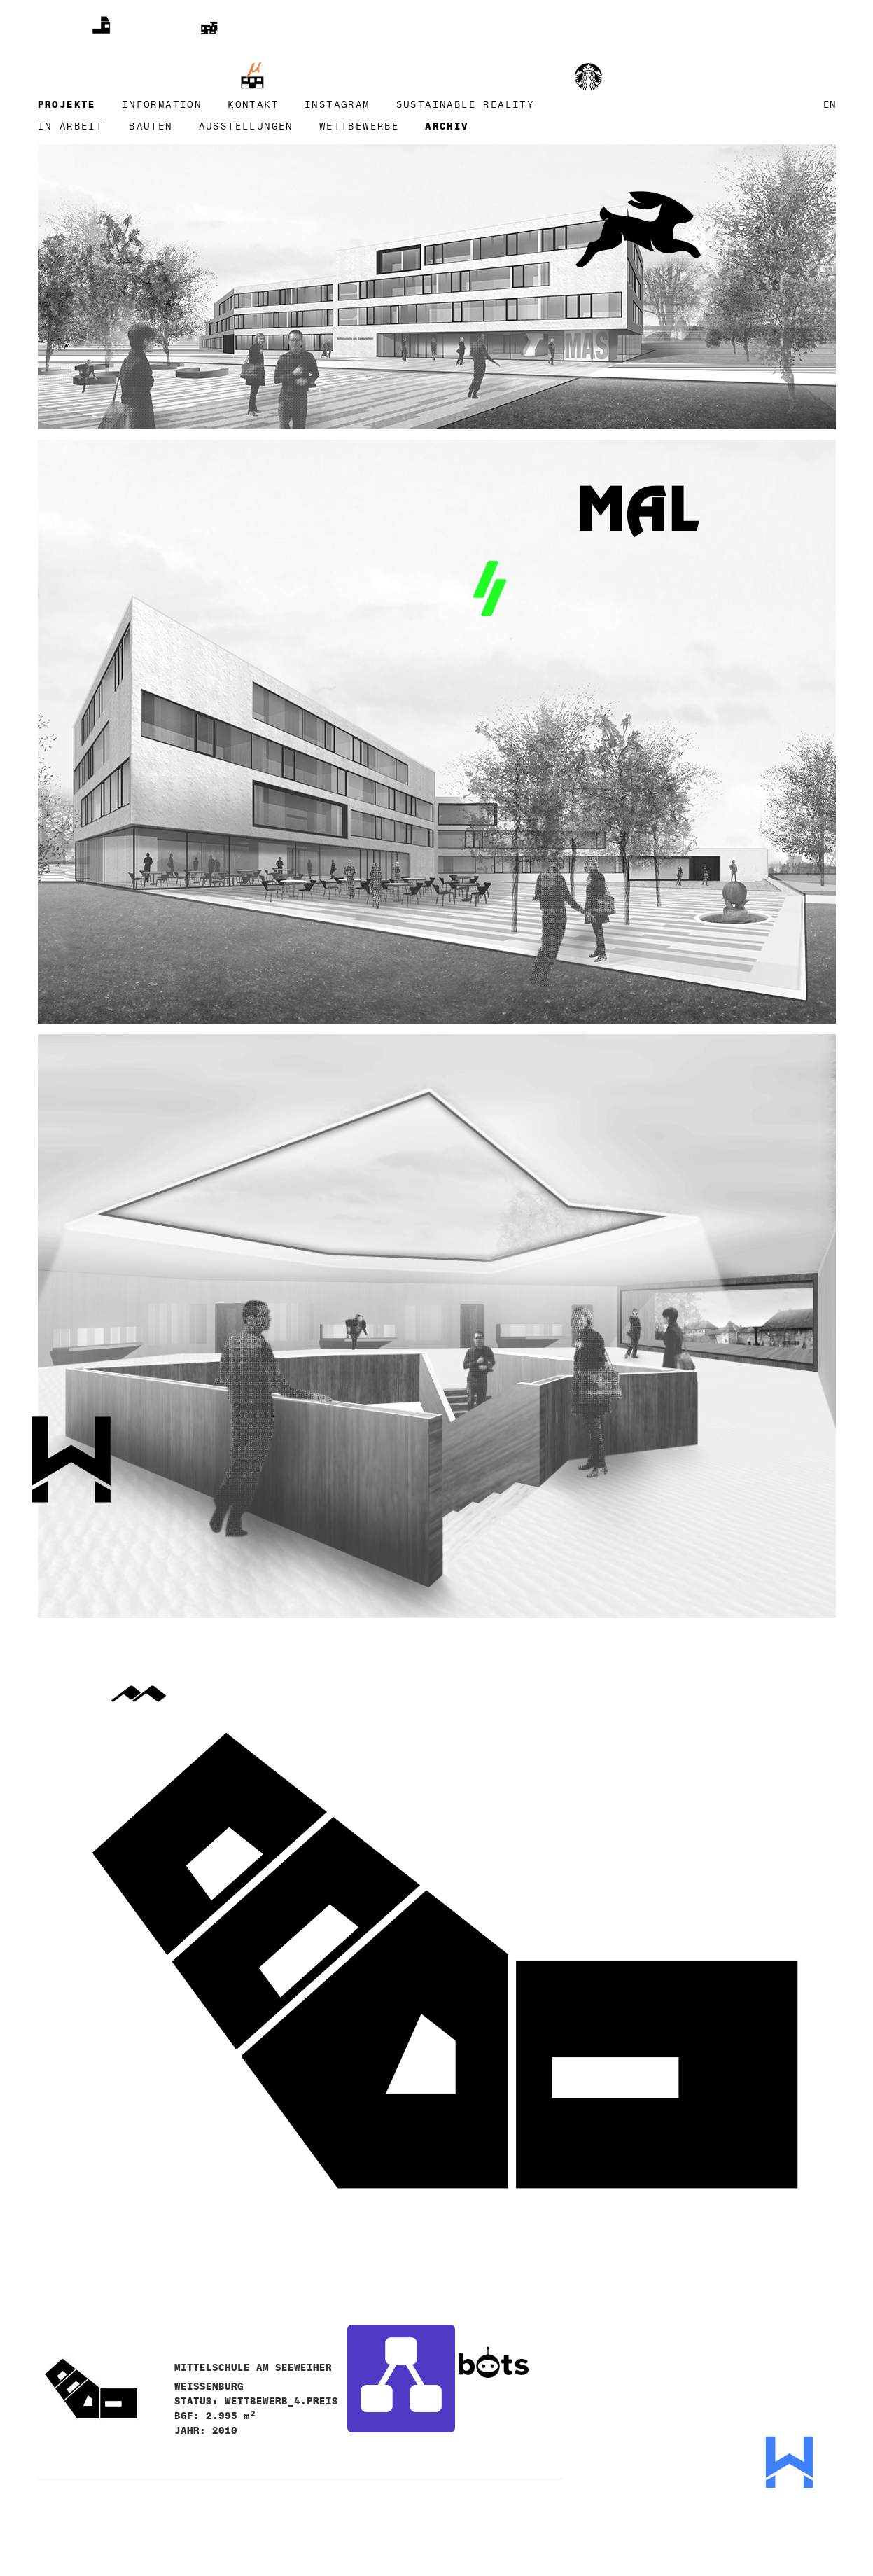 The width and height of the screenshot is (873, 2576). Describe the element at coordinates (139, 1694) in the screenshot. I see `dovecot email server logo` at that location.